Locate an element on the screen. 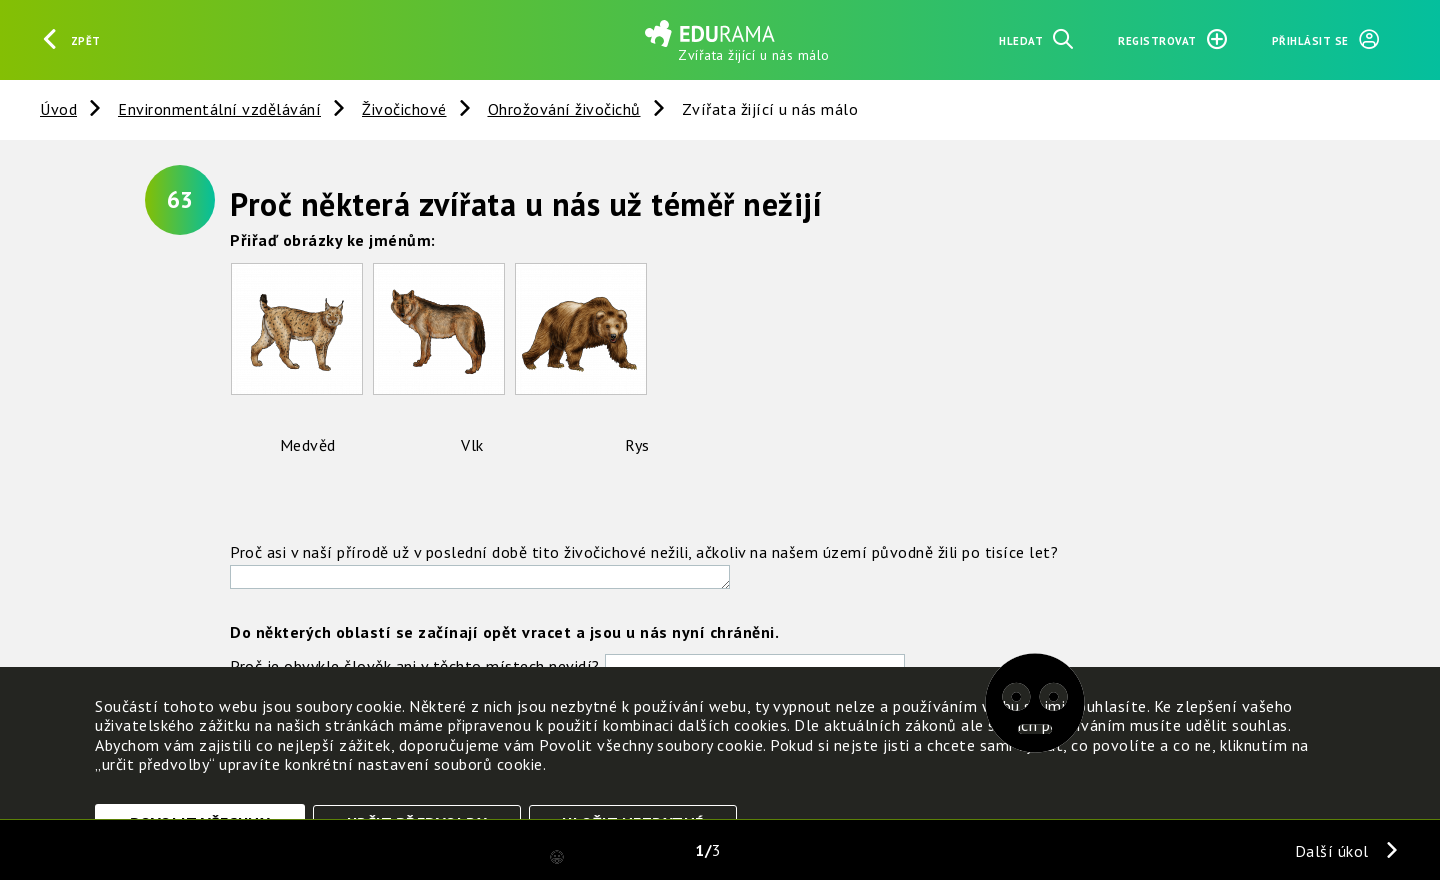  react with embarrassment or surprise is located at coordinates (1035, 703).